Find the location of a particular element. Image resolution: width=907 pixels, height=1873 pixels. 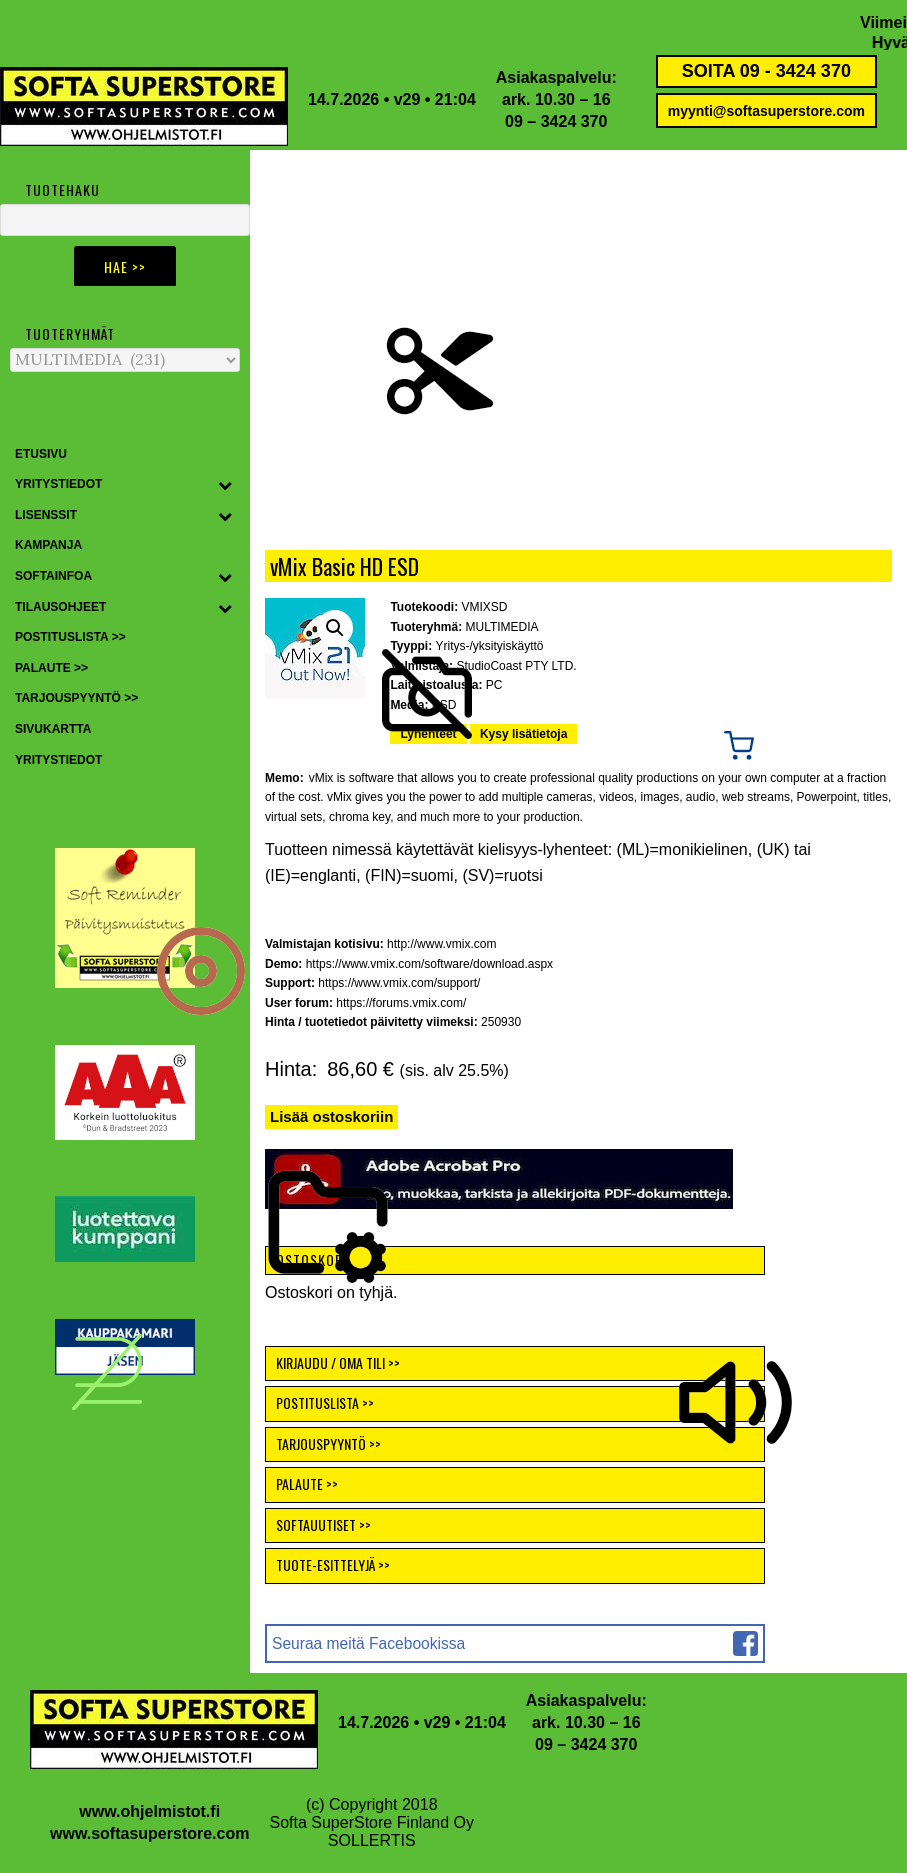

access folder settings is located at coordinates (328, 1225).